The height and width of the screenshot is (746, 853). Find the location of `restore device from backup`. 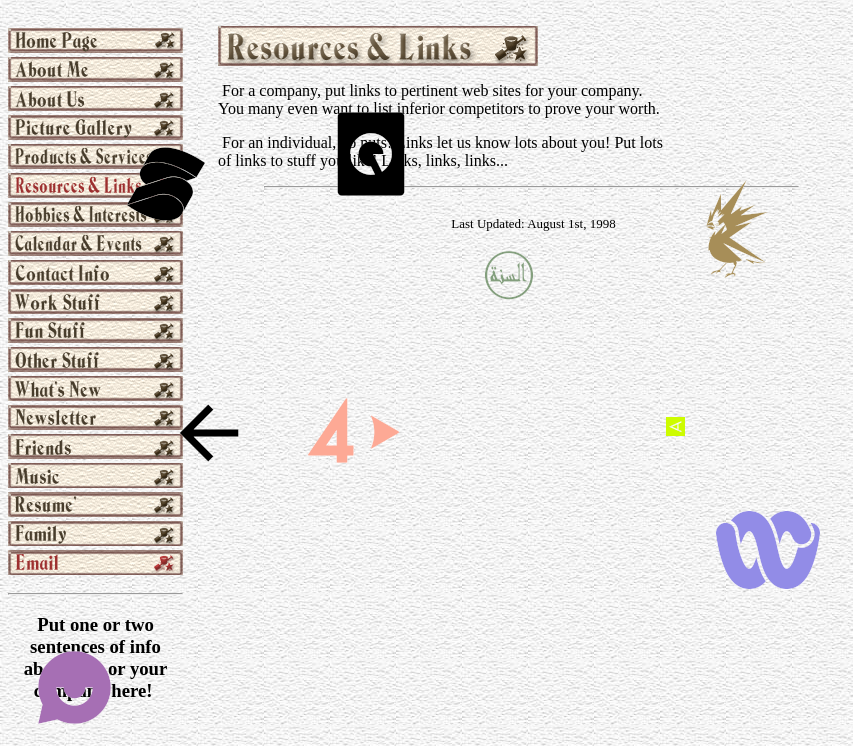

restore device from backup is located at coordinates (371, 154).